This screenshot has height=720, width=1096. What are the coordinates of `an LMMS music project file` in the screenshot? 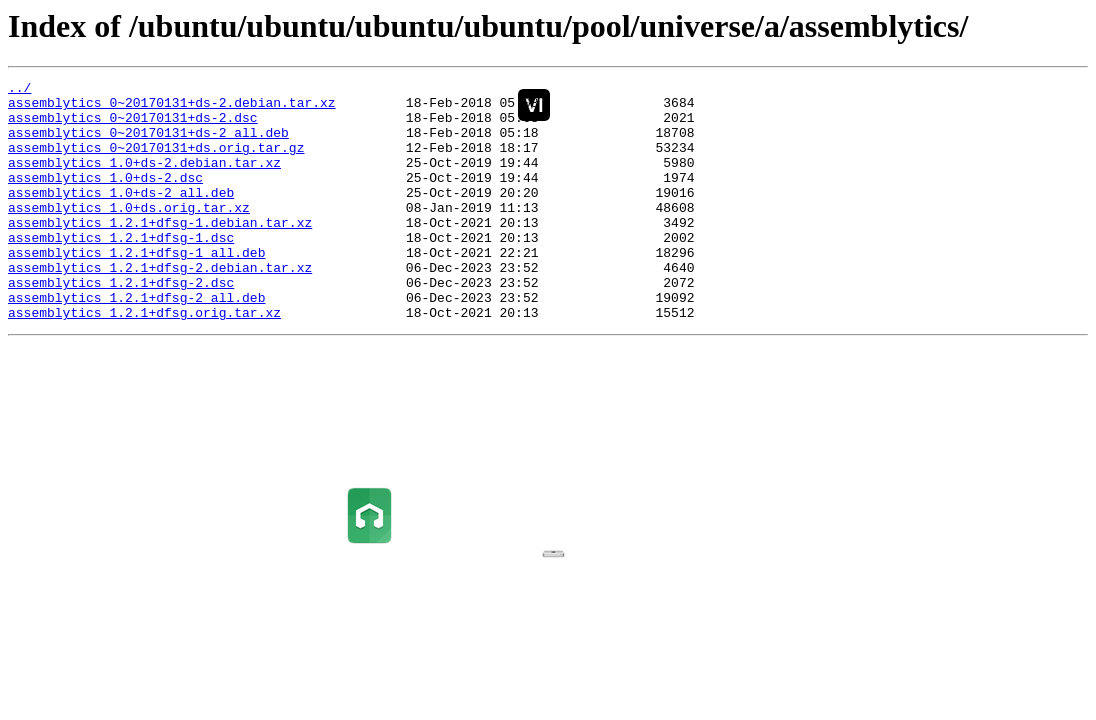 It's located at (369, 515).